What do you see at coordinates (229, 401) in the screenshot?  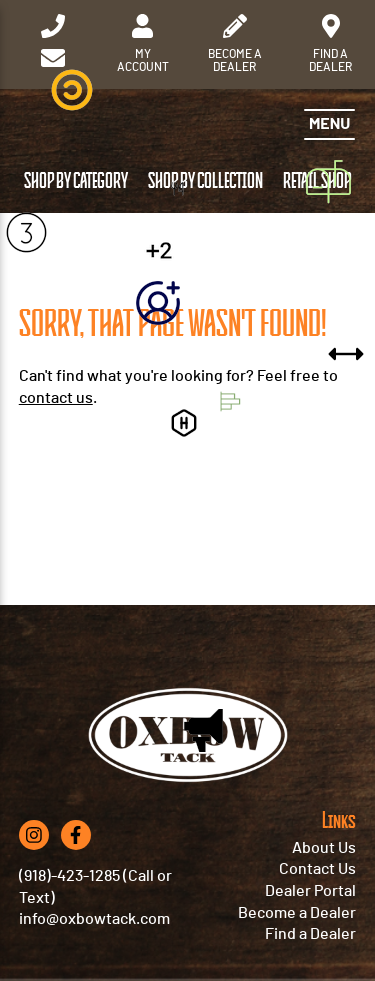 I see `view horizontal bar chart` at bounding box center [229, 401].